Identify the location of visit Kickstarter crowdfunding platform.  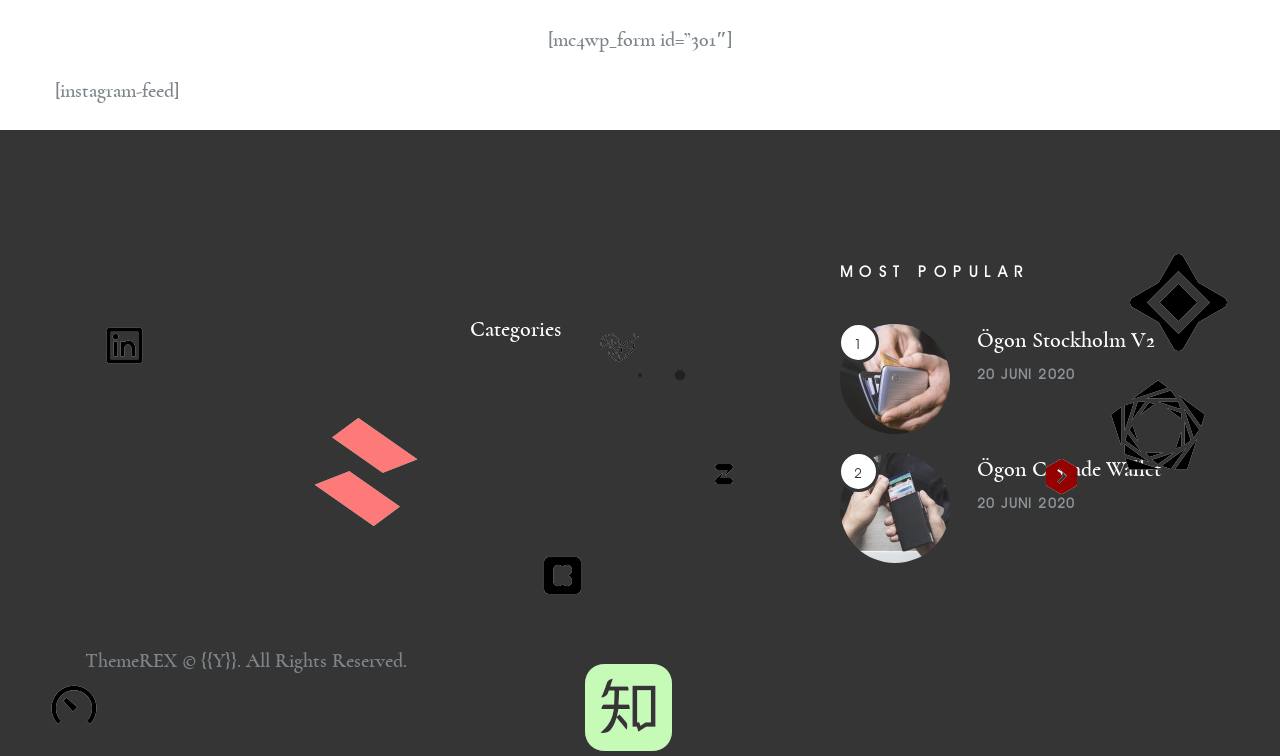
(562, 575).